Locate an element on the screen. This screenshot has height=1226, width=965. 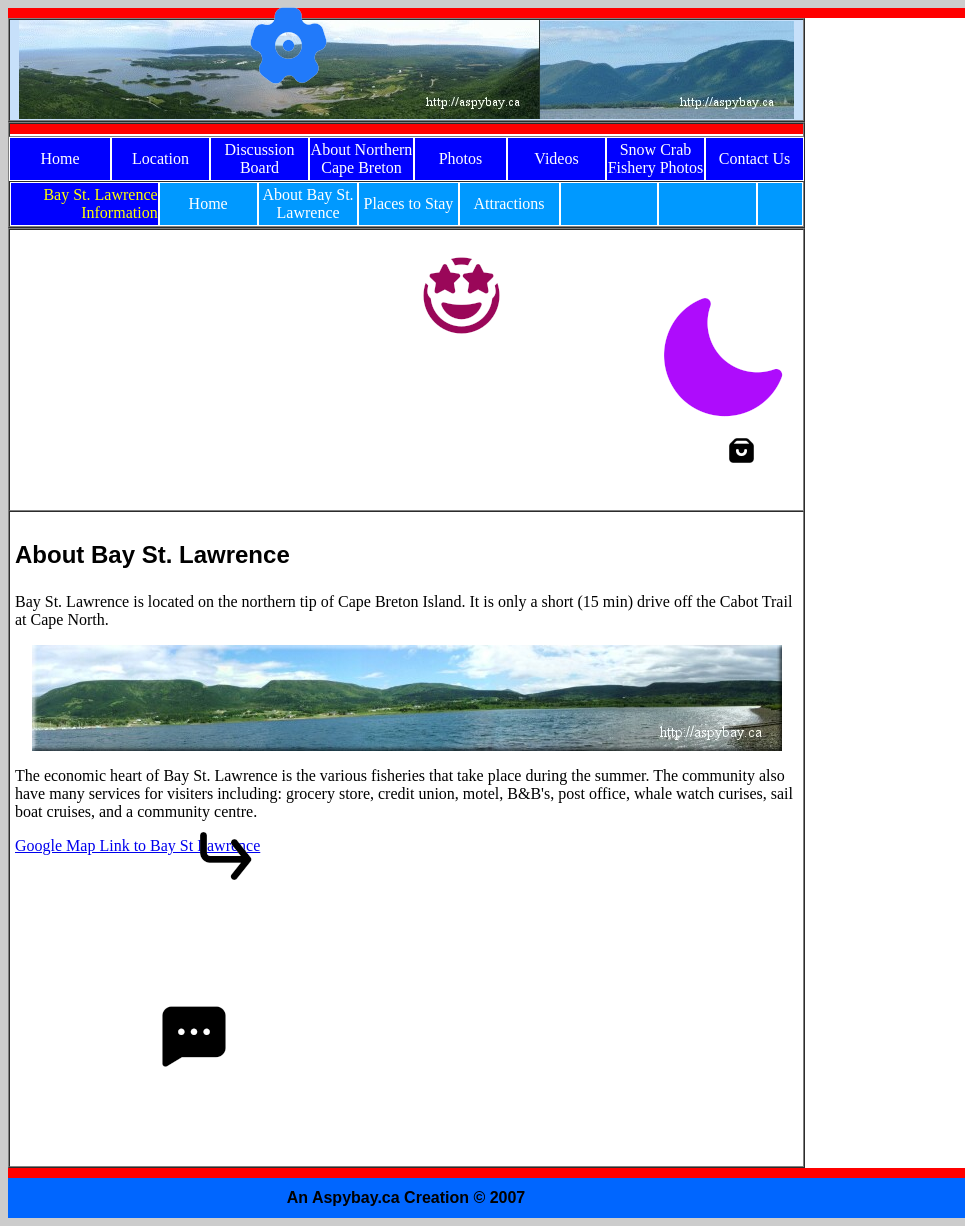
navigate to sub-item or nested content is located at coordinates (224, 856).